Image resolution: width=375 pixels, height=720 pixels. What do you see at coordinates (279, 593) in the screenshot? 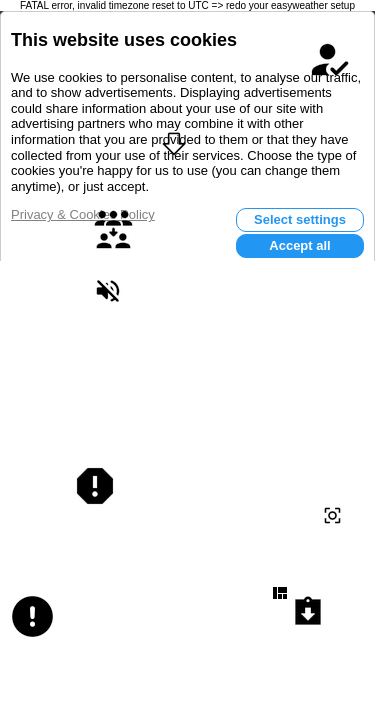
I see `switch to quilt or mosaic view layout` at bounding box center [279, 593].